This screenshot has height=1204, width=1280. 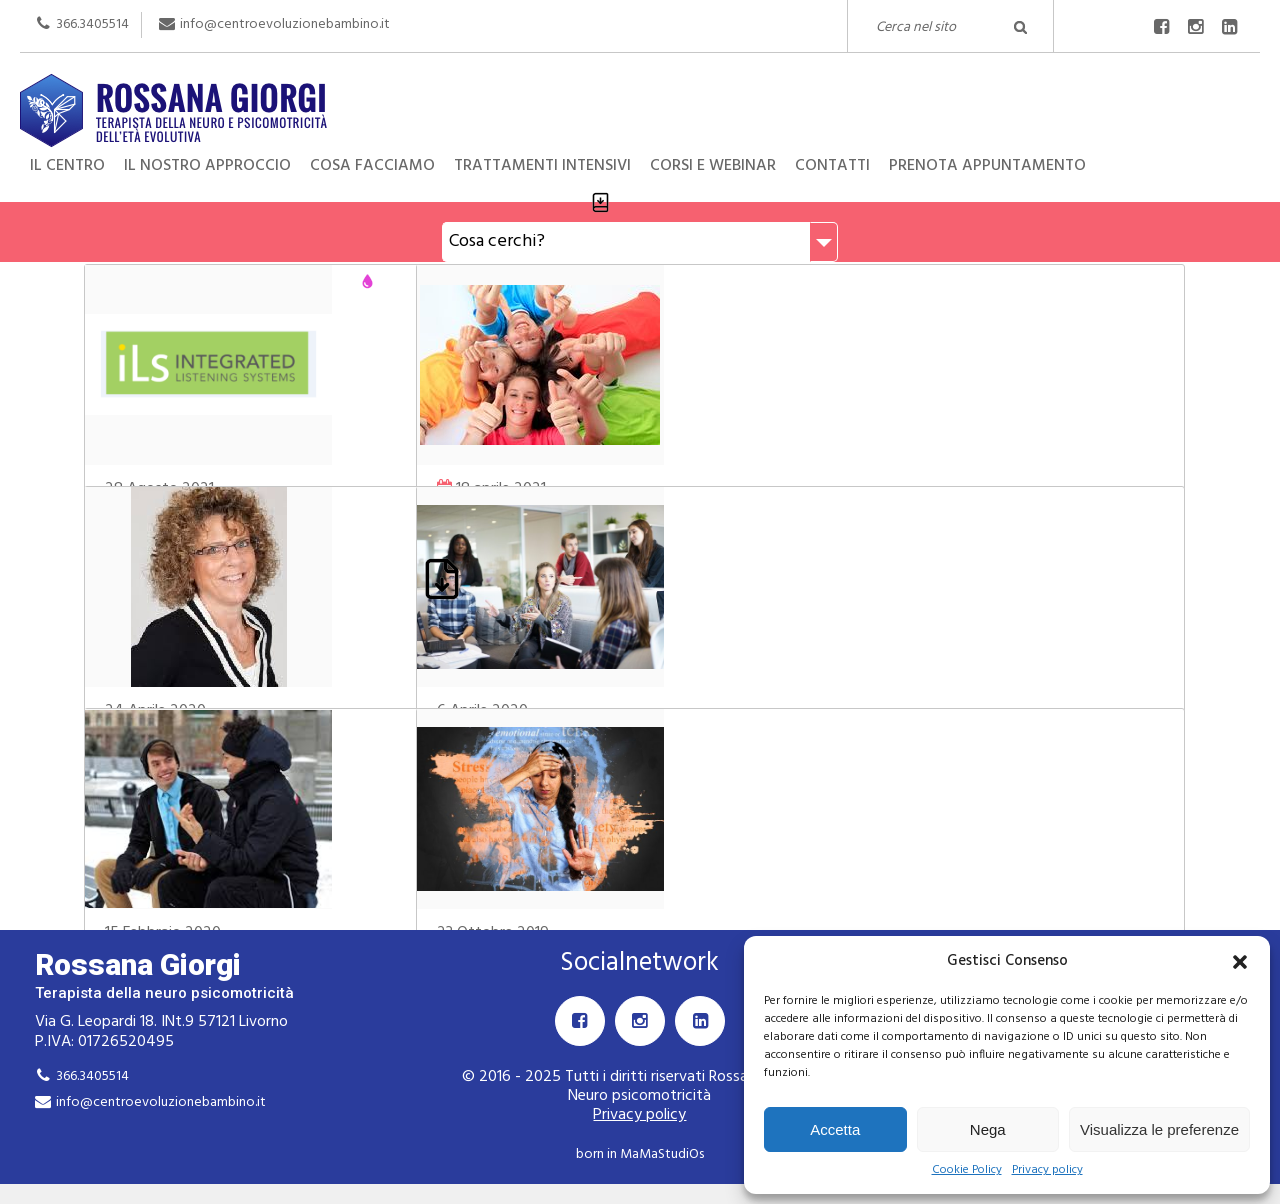 I want to click on adjust color or tint settings, so click(x=367, y=281).